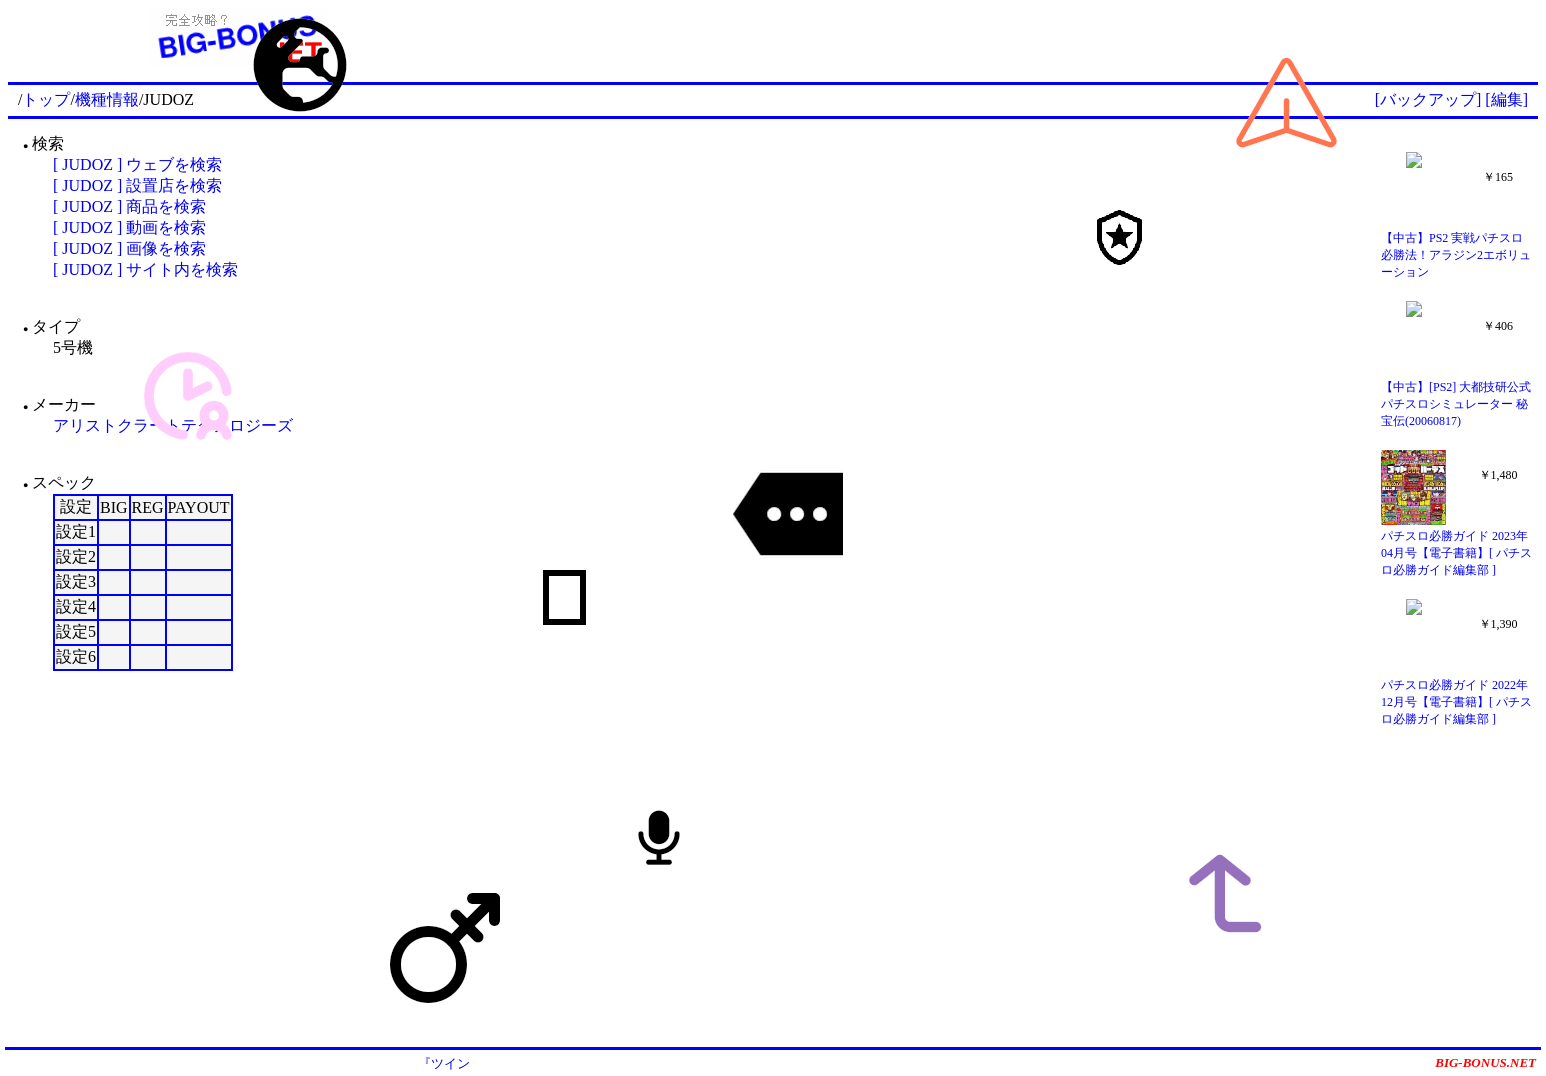  I want to click on switch to international or global settings, so click(300, 65).